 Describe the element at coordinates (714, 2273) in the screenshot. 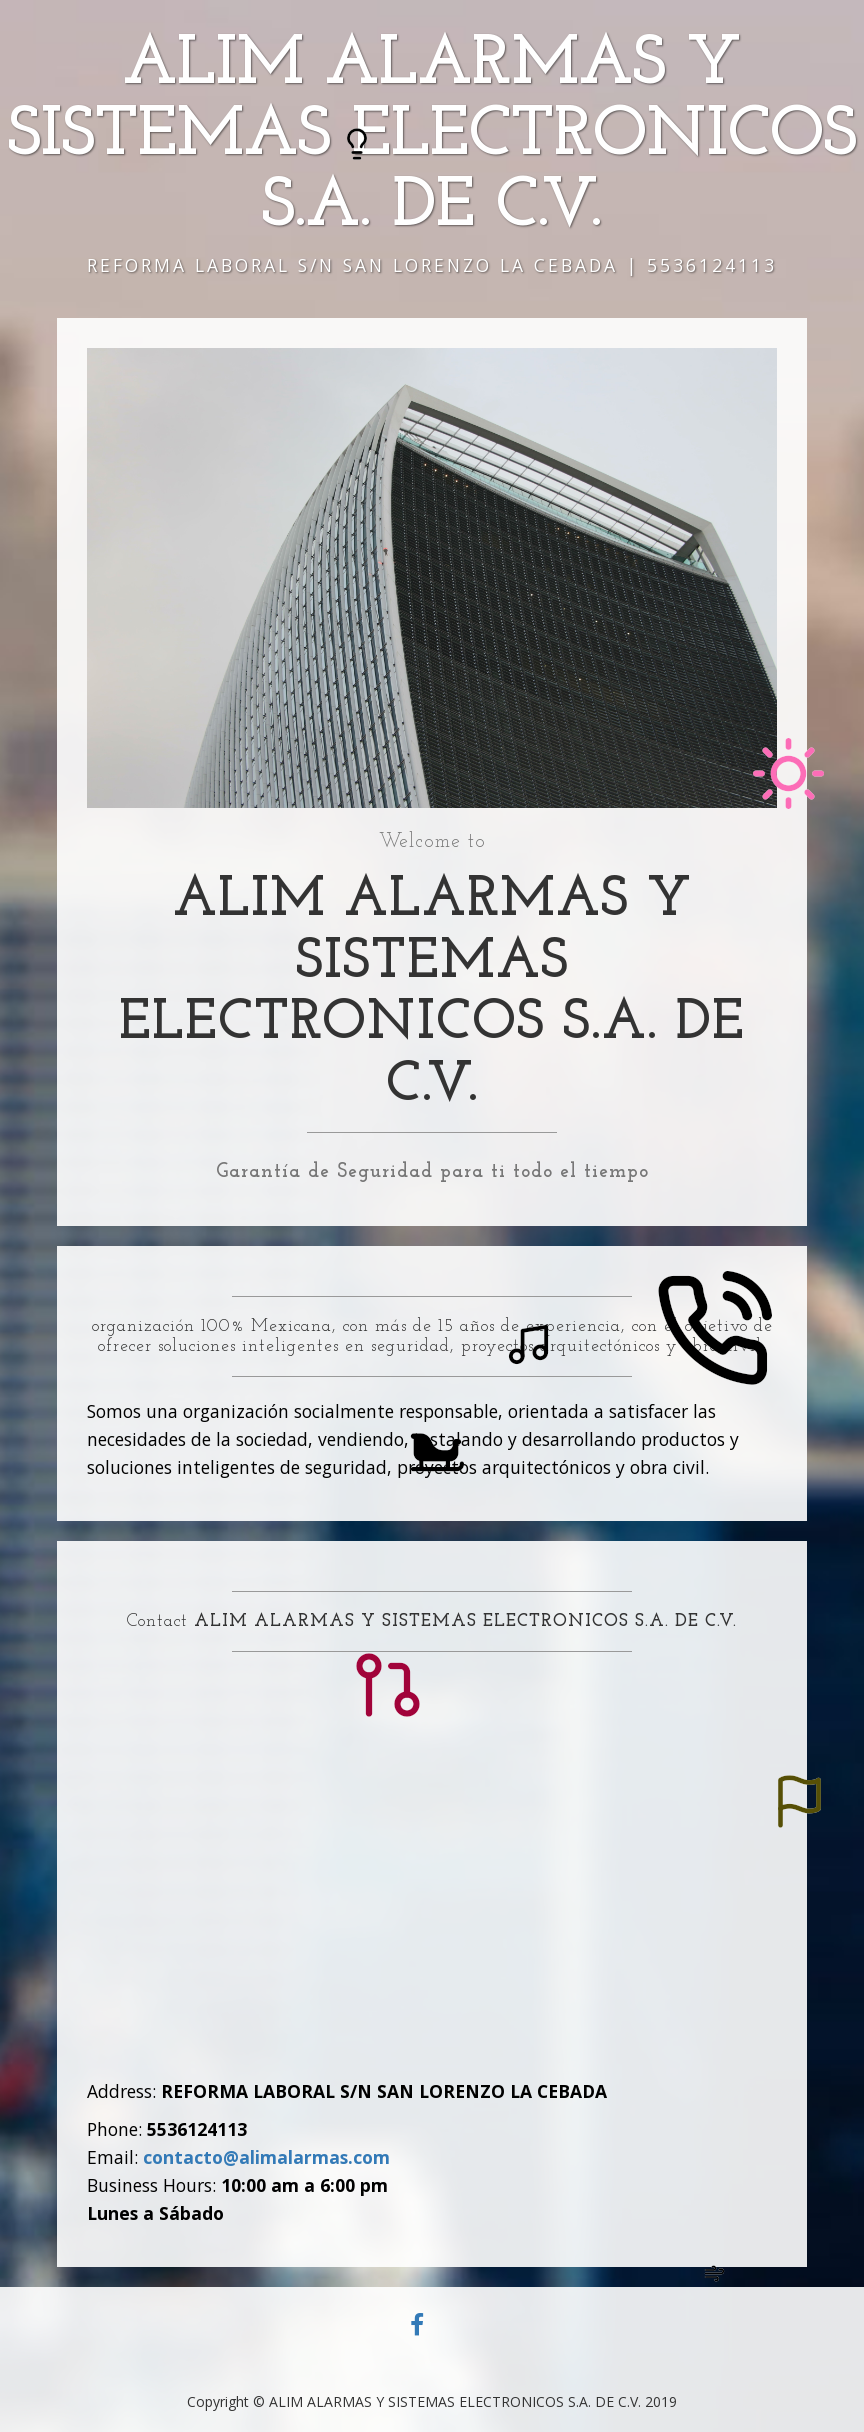

I see `indicates current wind conditions in weather display` at that location.